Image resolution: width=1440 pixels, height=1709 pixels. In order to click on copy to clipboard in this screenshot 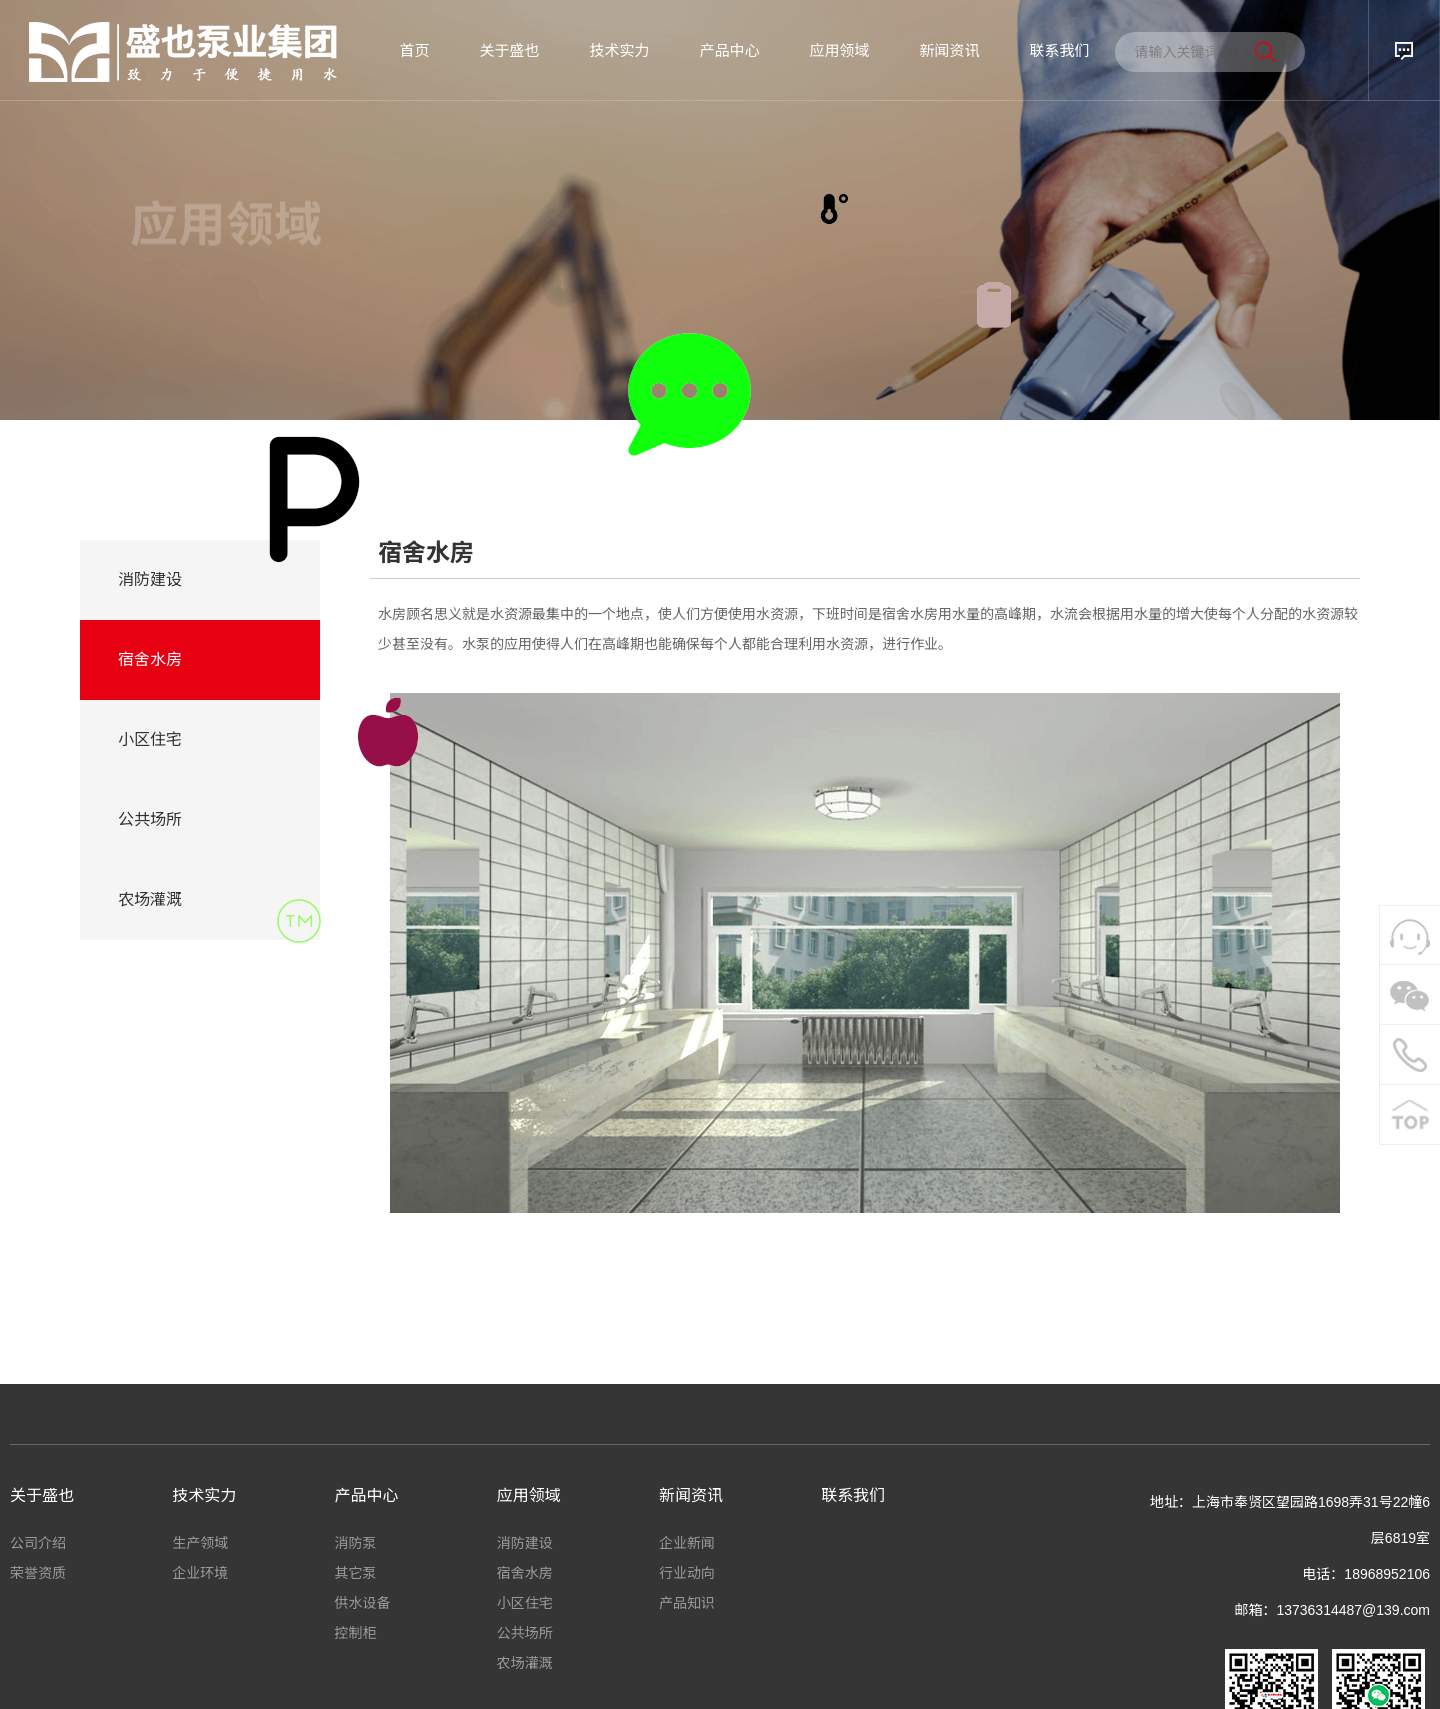, I will do `click(994, 305)`.